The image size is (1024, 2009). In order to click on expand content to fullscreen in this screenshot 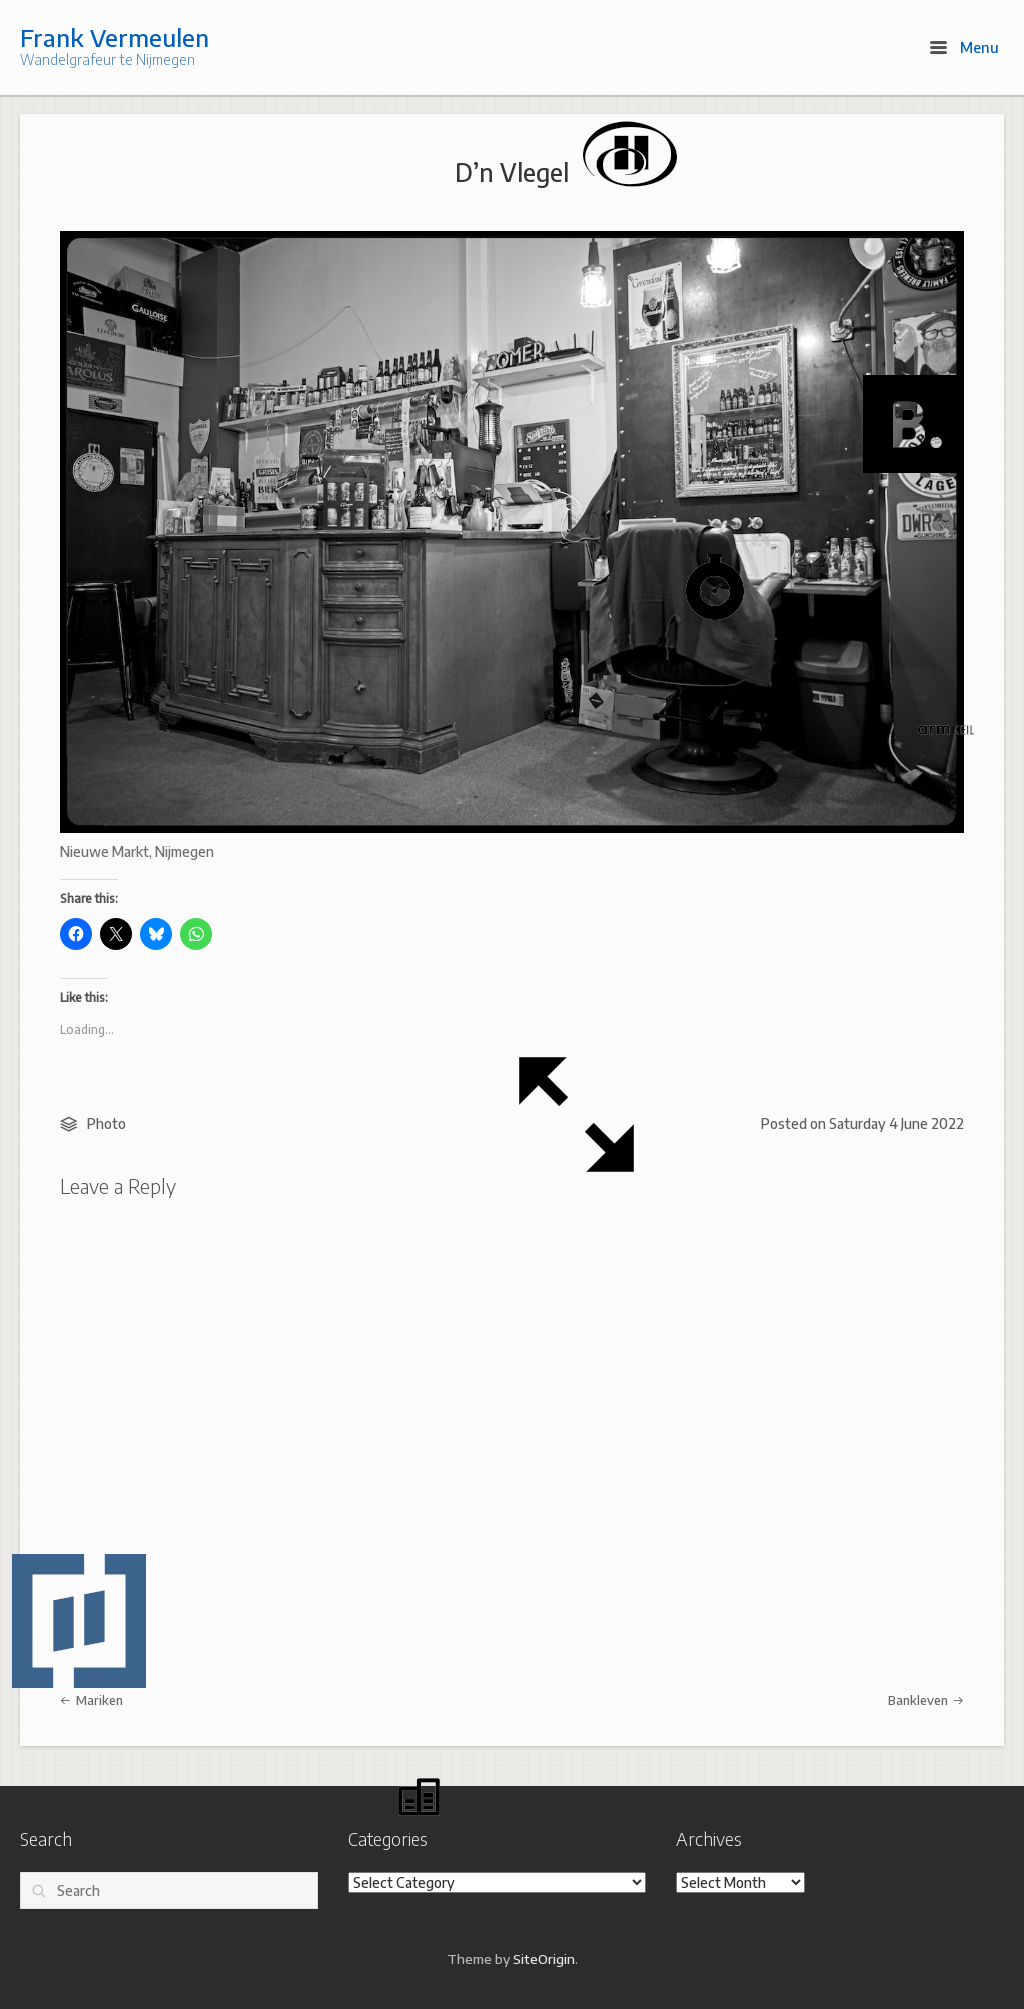, I will do `click(576, 1114)`.